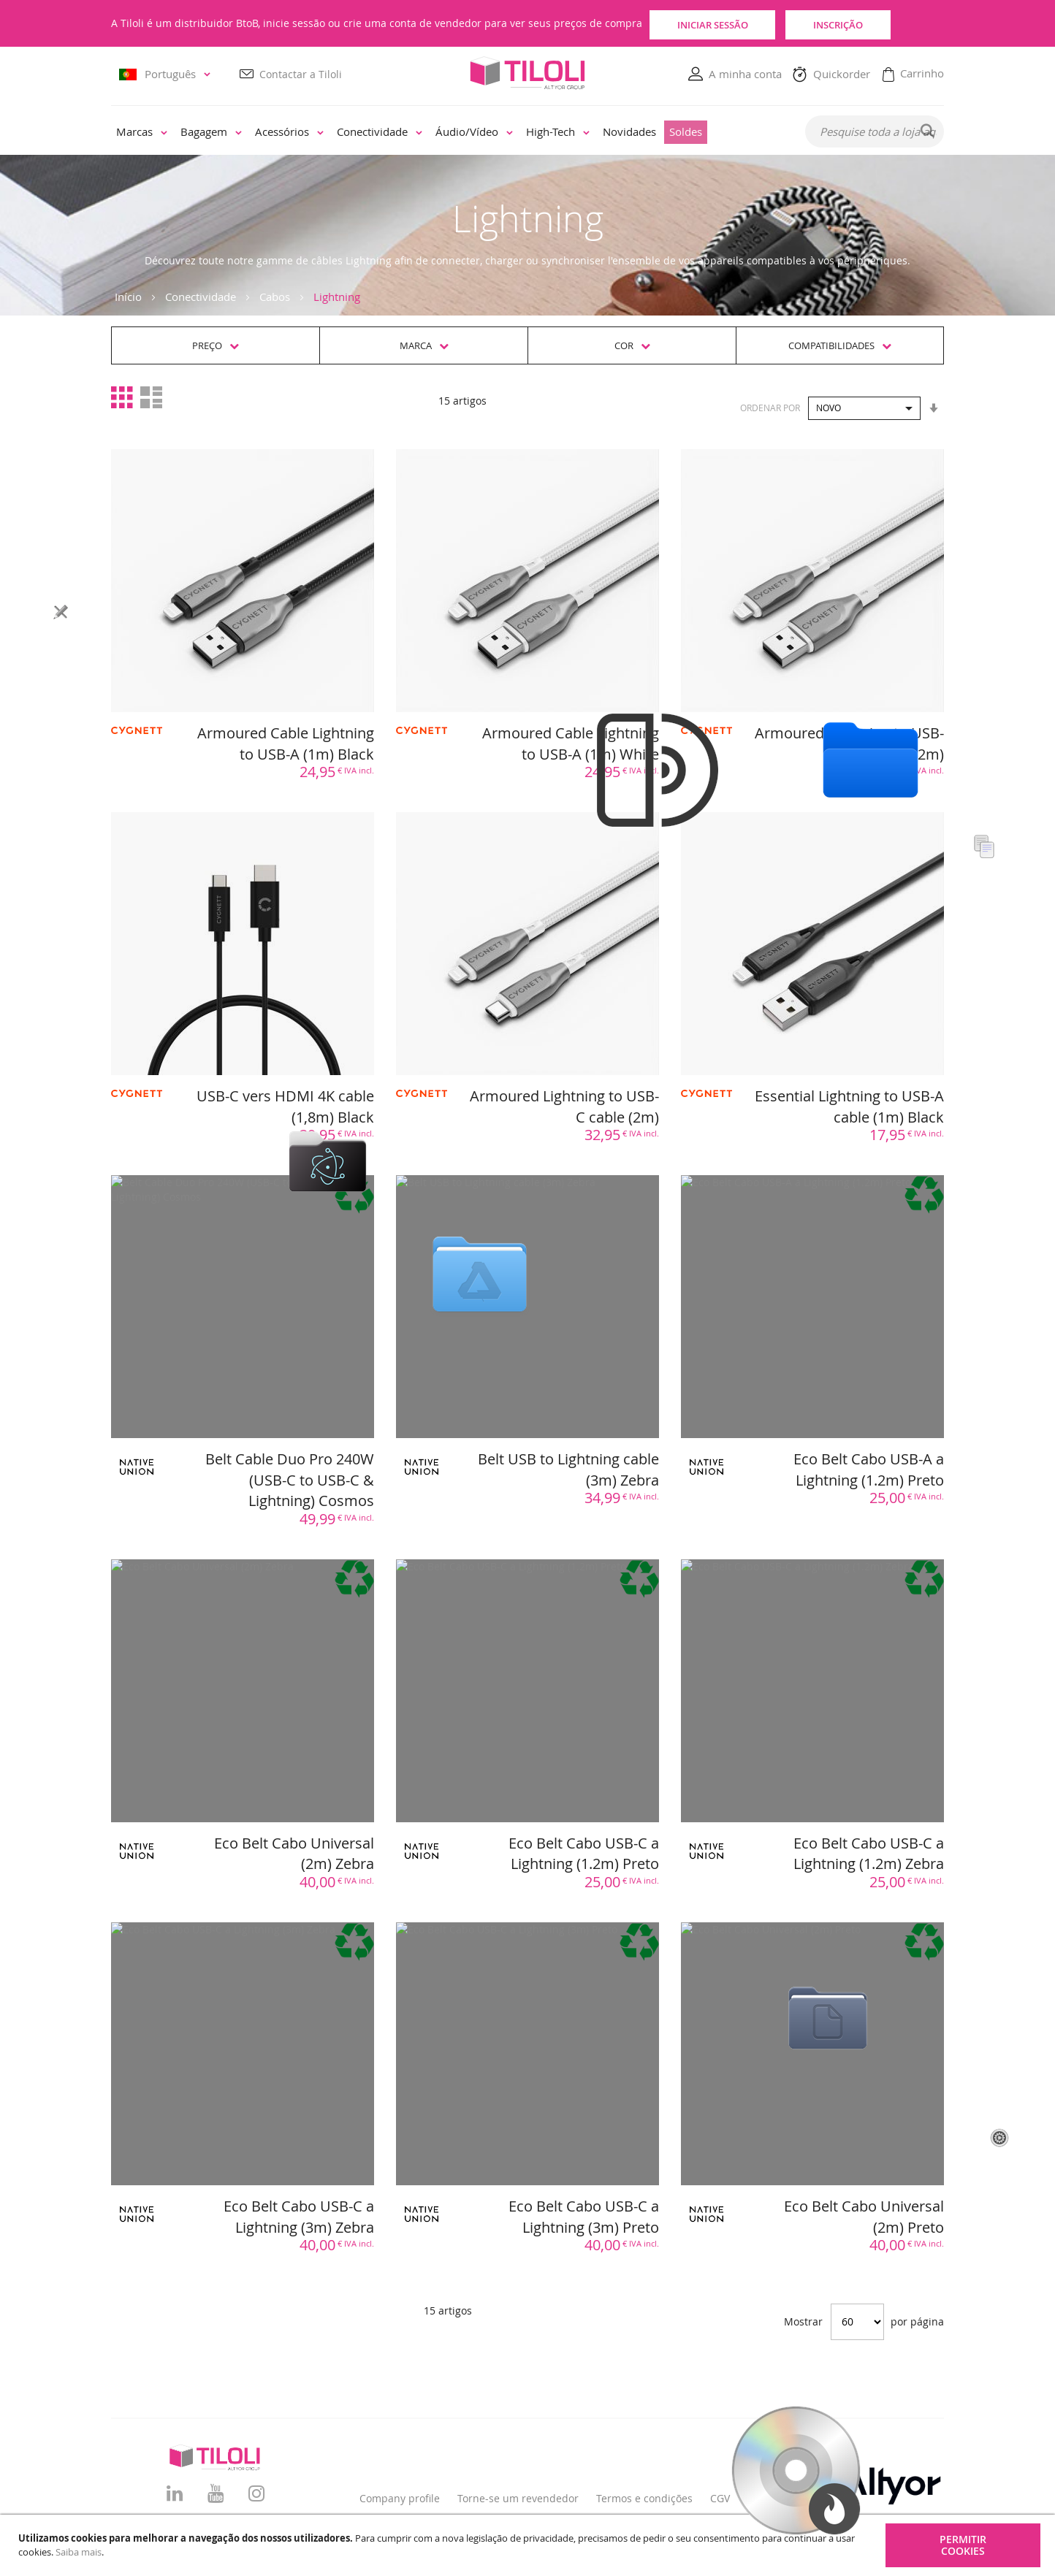 This screenshot has width=1055, height=2576. Describe the element at coordinates (828, 2018) in the screenshot. I see `open your documents folder` at that location.